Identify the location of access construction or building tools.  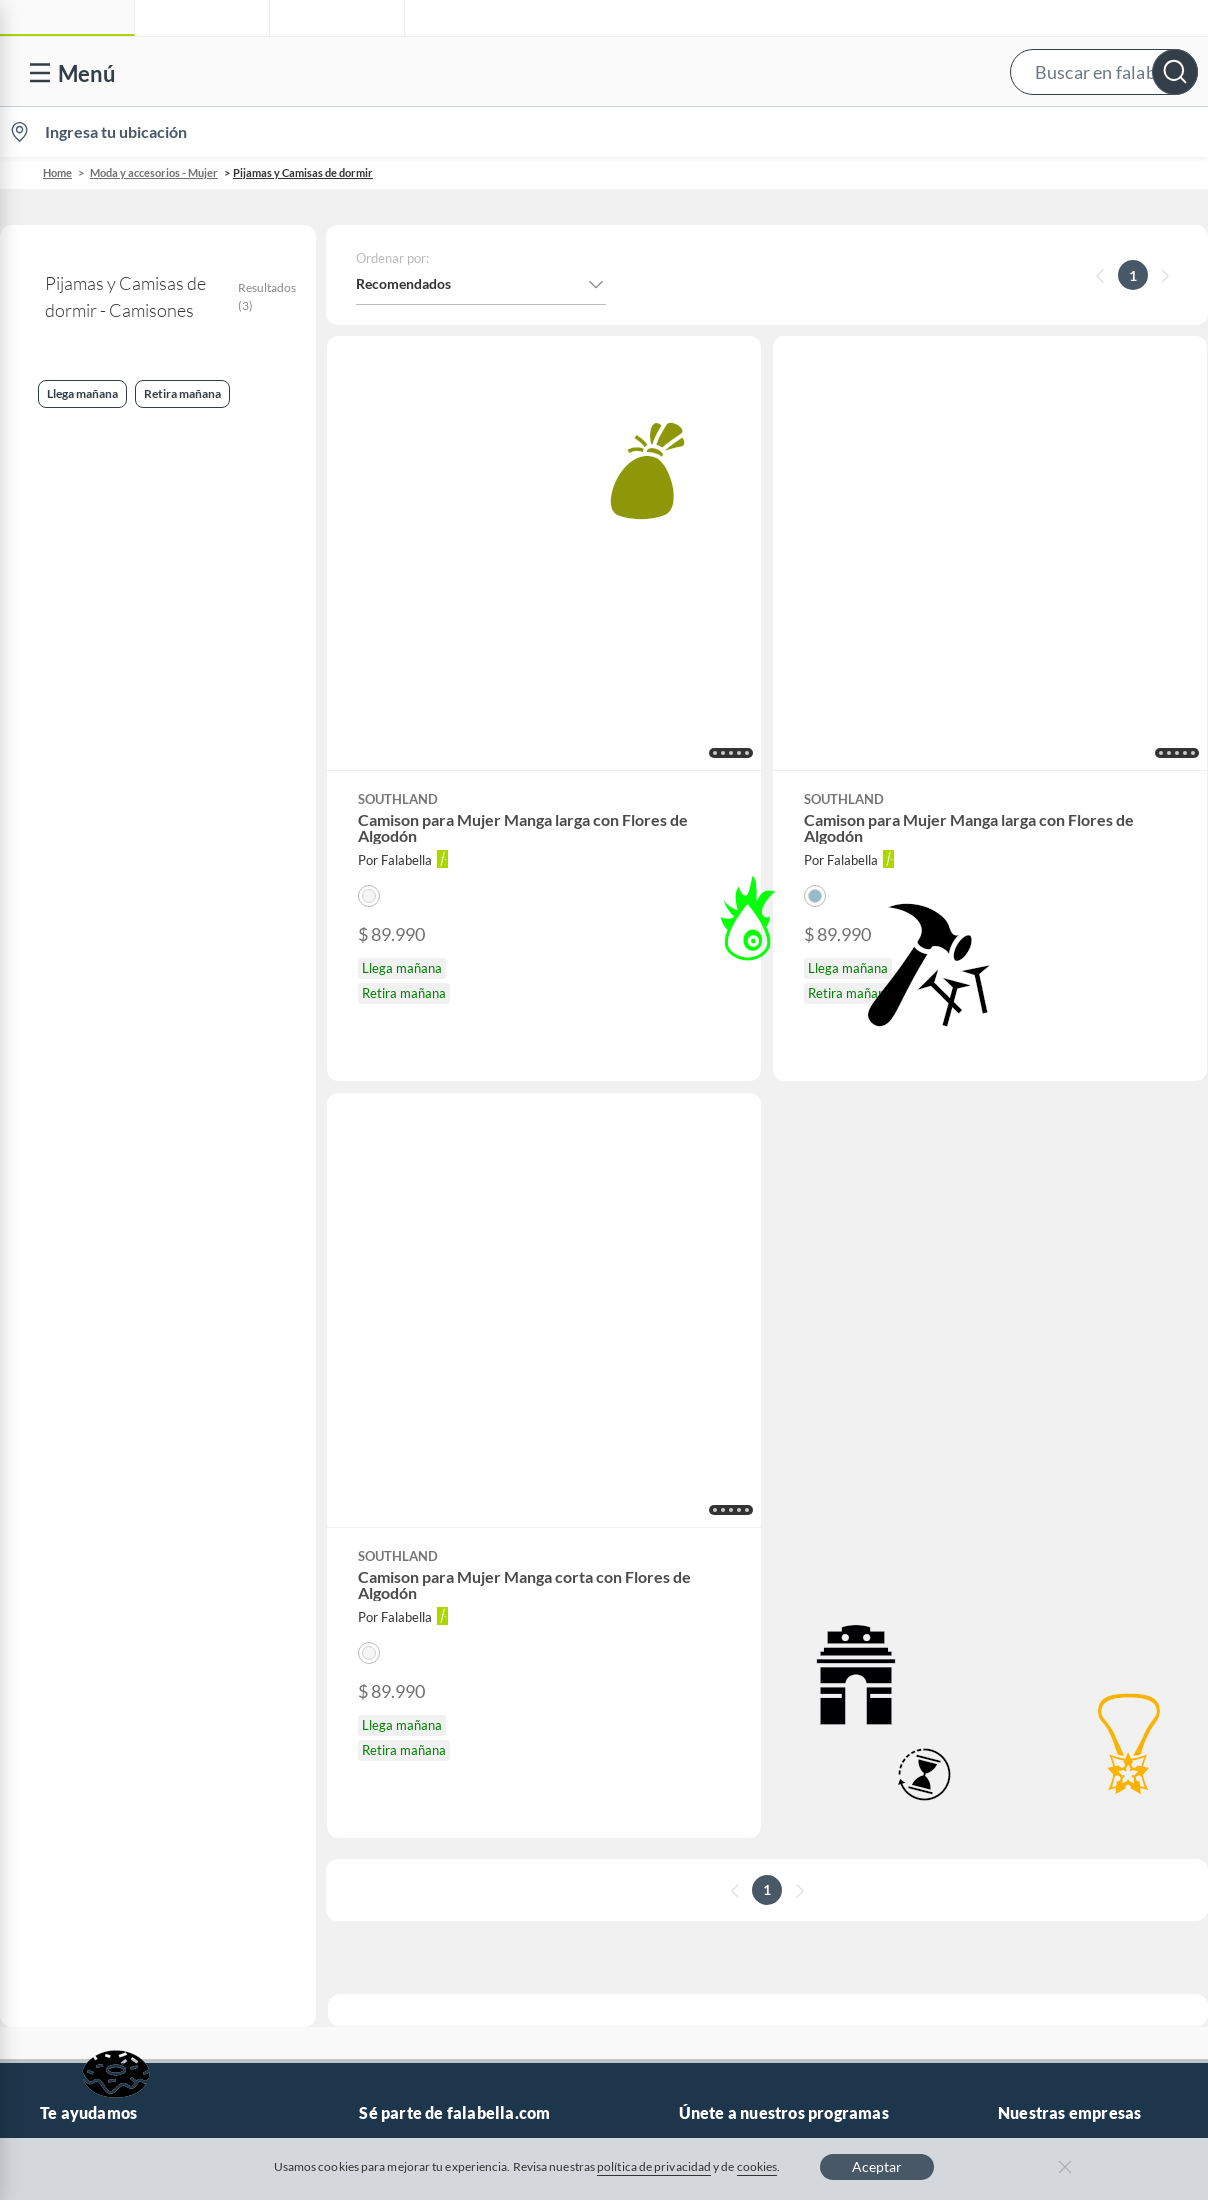
(929, 965).